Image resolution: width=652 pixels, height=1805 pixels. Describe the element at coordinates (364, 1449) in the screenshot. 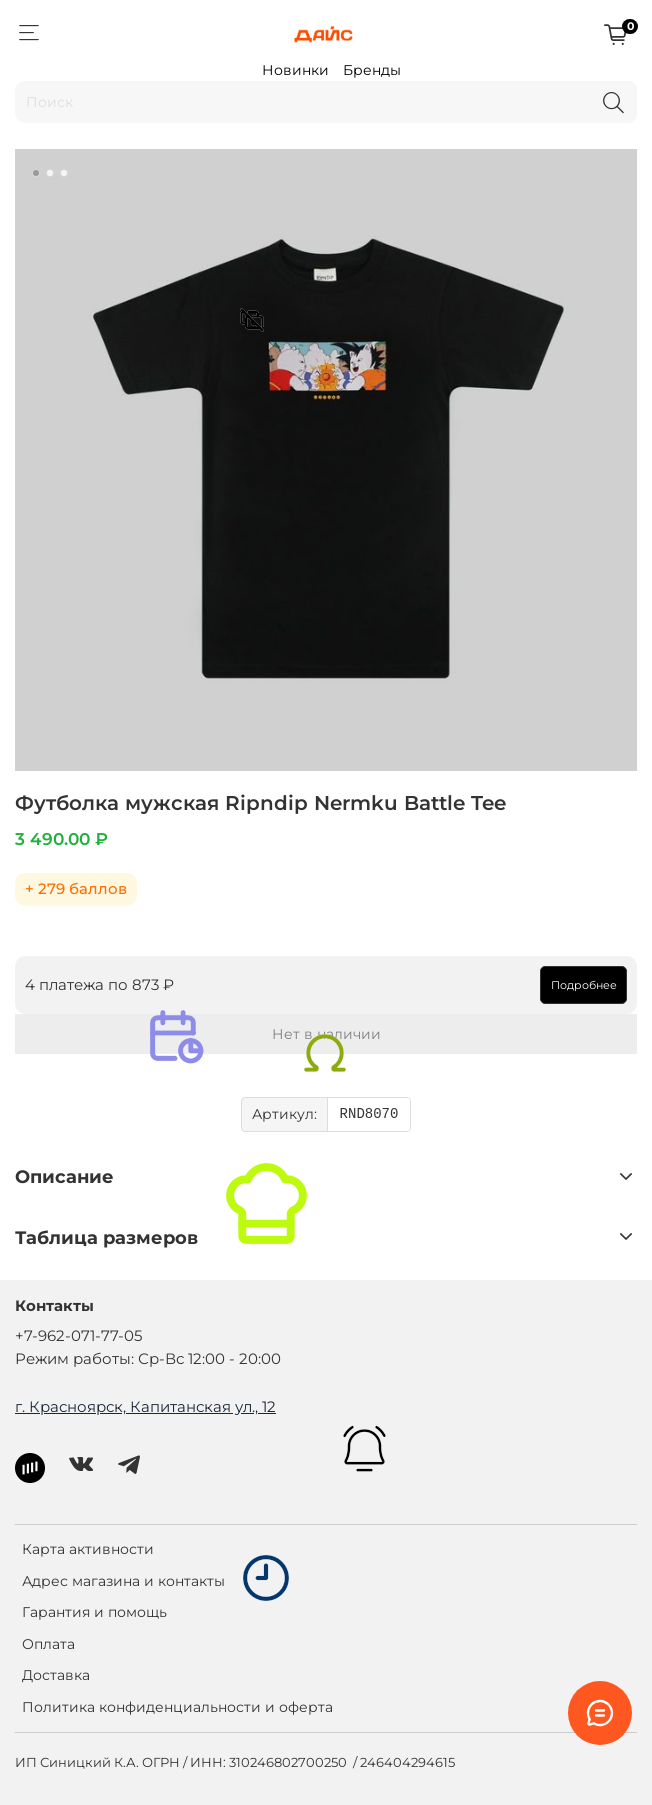

I see `new notification alert` at that location.